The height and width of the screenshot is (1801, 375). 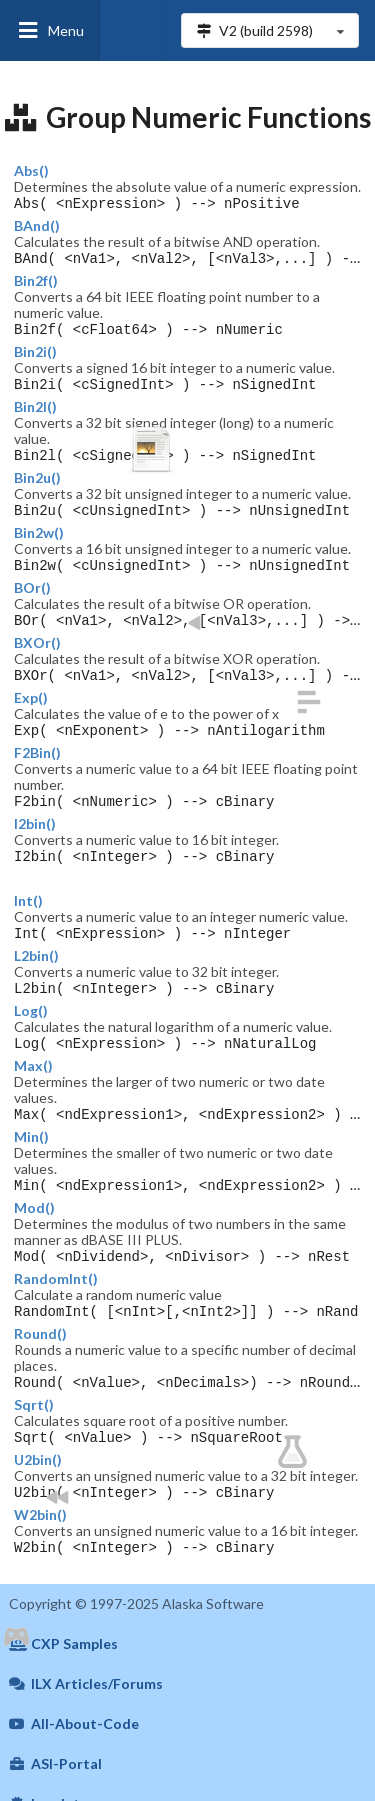 What do you see at coordinates (16, 1636) in the screenshot?
I see `open games or gaming applications` at bounding box center [16, 1636].